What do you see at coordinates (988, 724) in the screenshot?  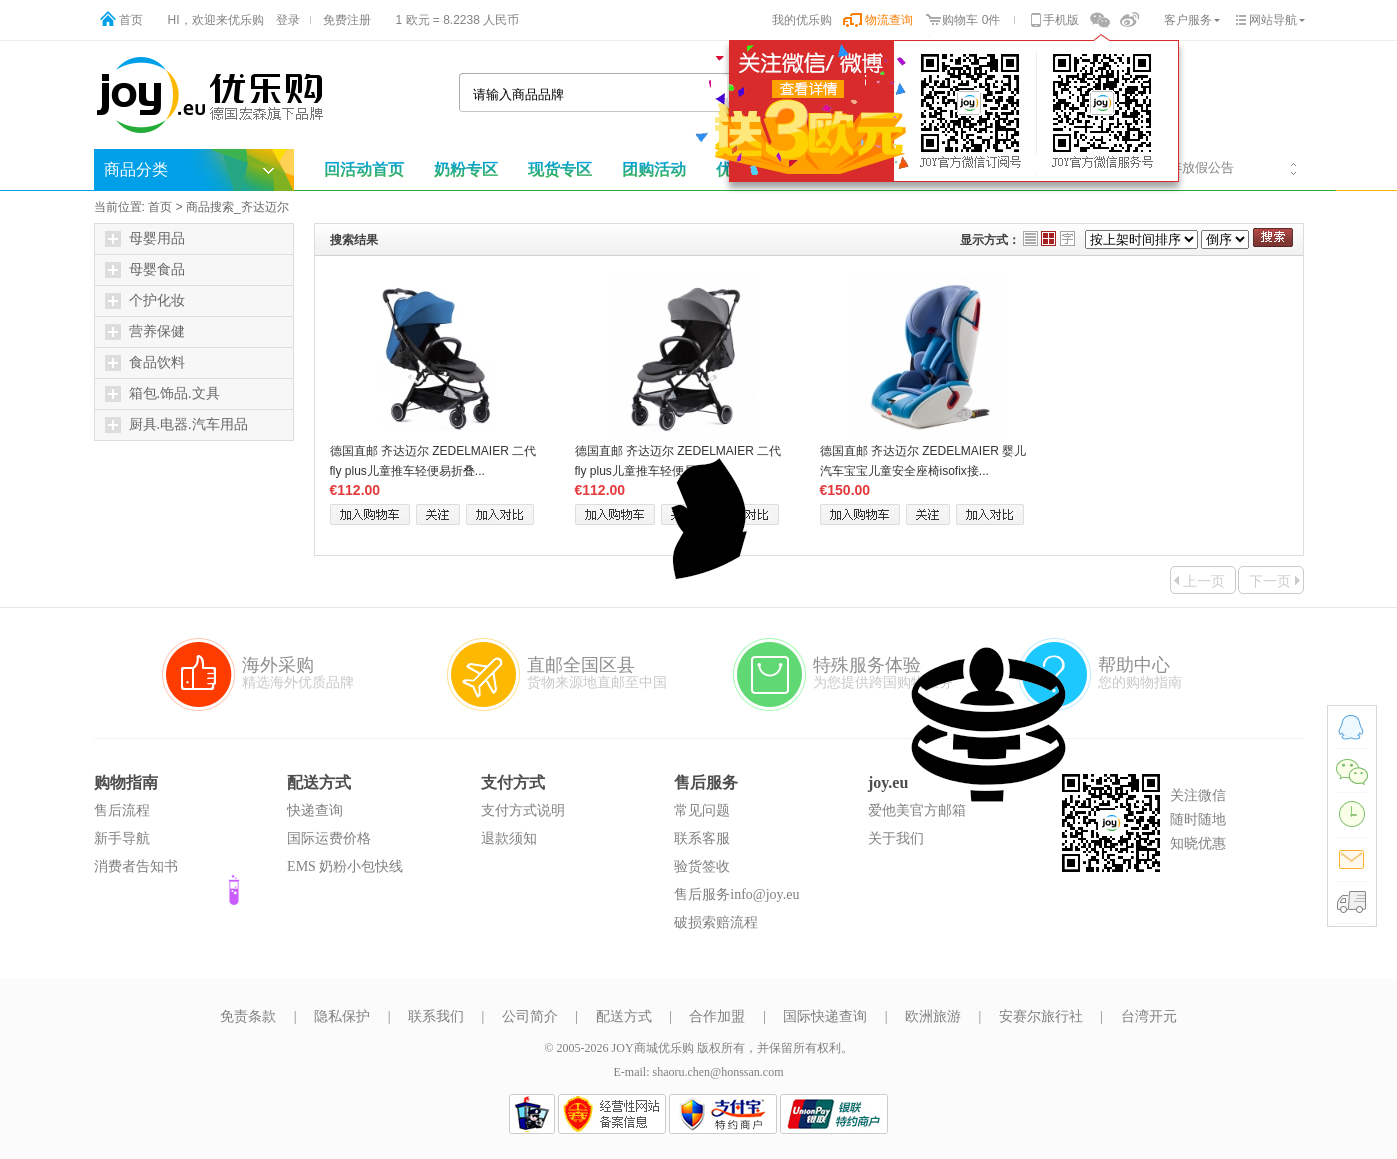 I see `activate teleportation portal` at bounding box center [988, 724].